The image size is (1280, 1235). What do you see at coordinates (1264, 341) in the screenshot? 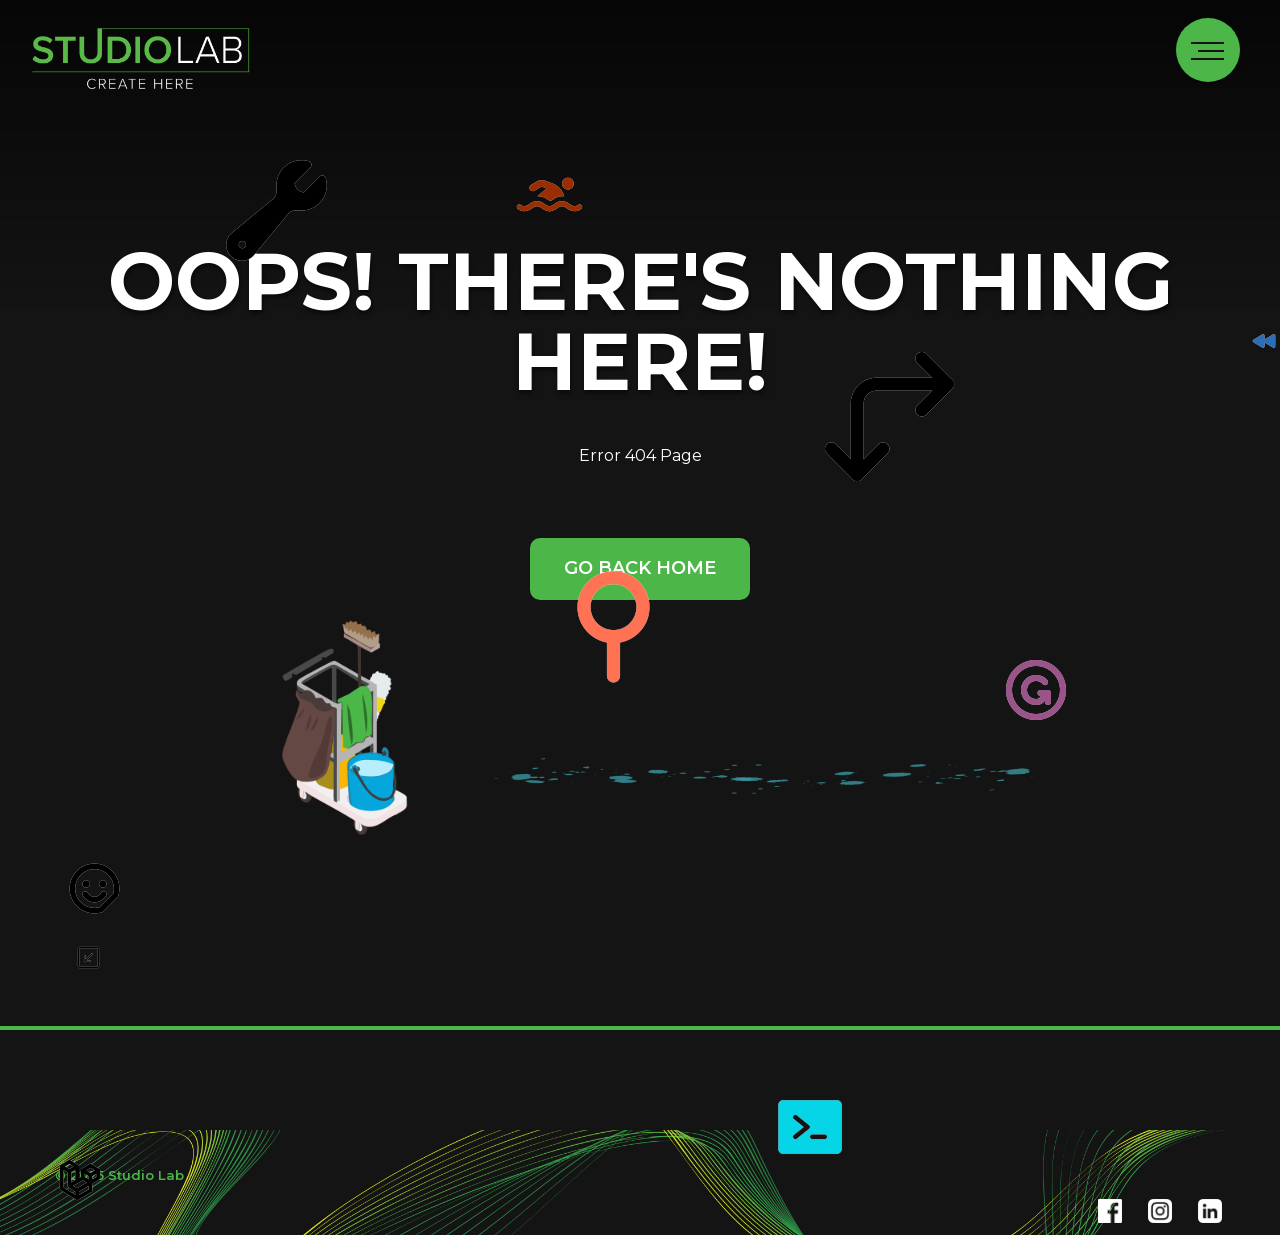
I see `skip to previous track` at bounding box center [1264, 341].